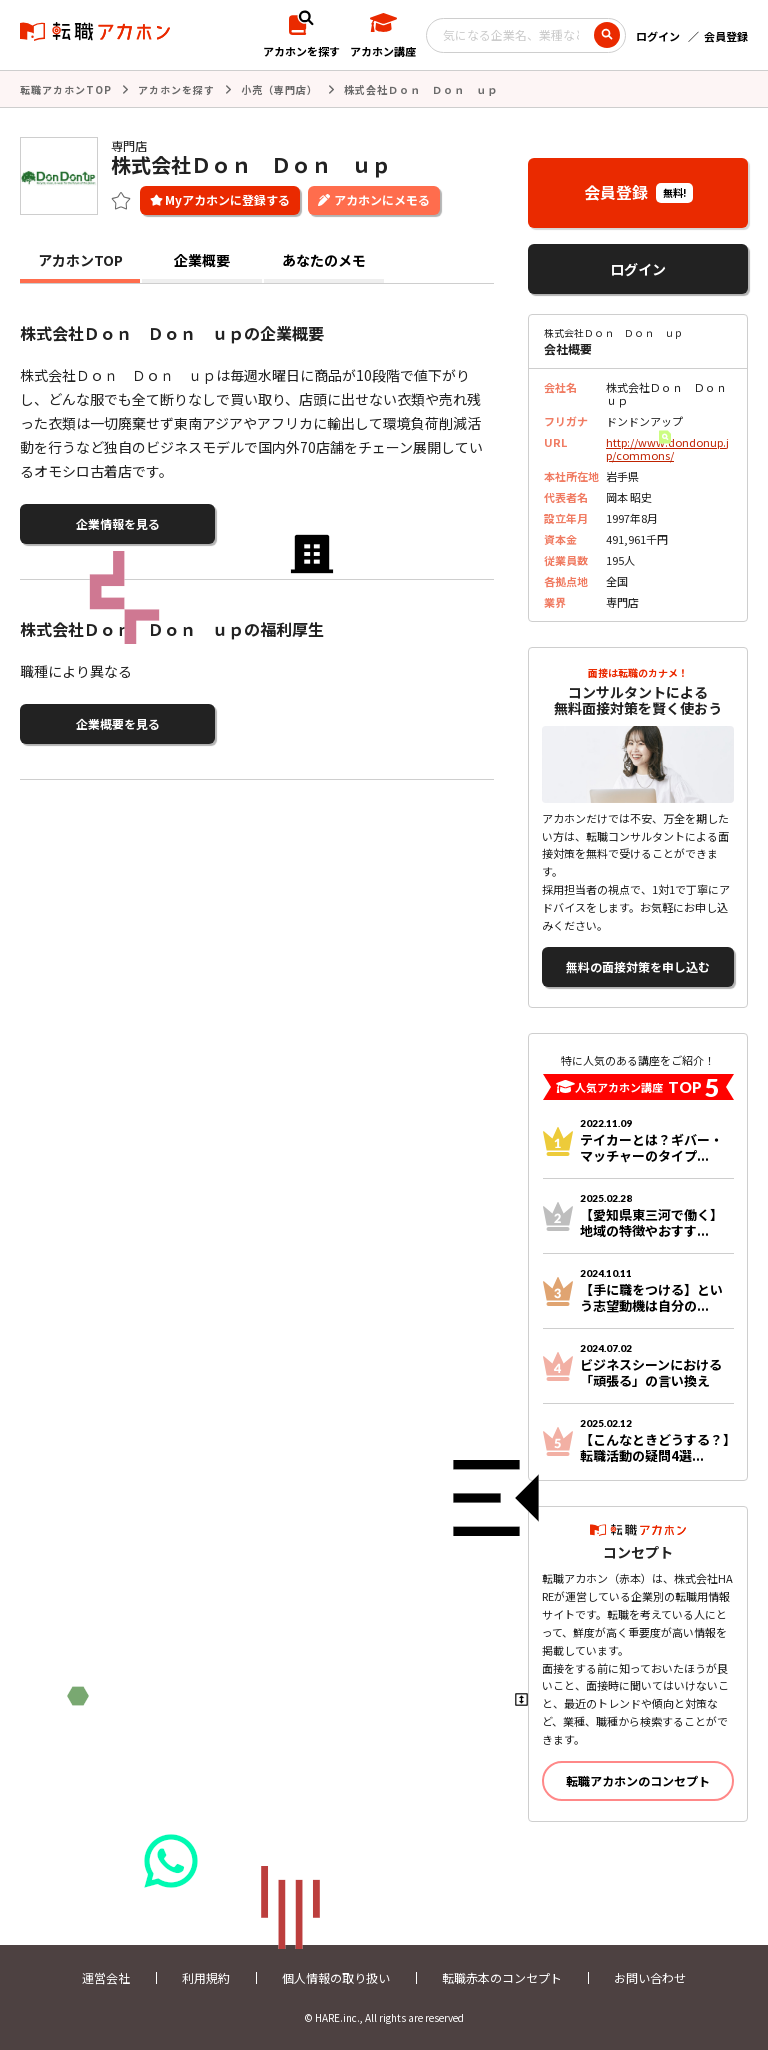 This screenshot has height=2050, width=768. I want to click on generic shape or placeholder icon, so click(78, 1696).